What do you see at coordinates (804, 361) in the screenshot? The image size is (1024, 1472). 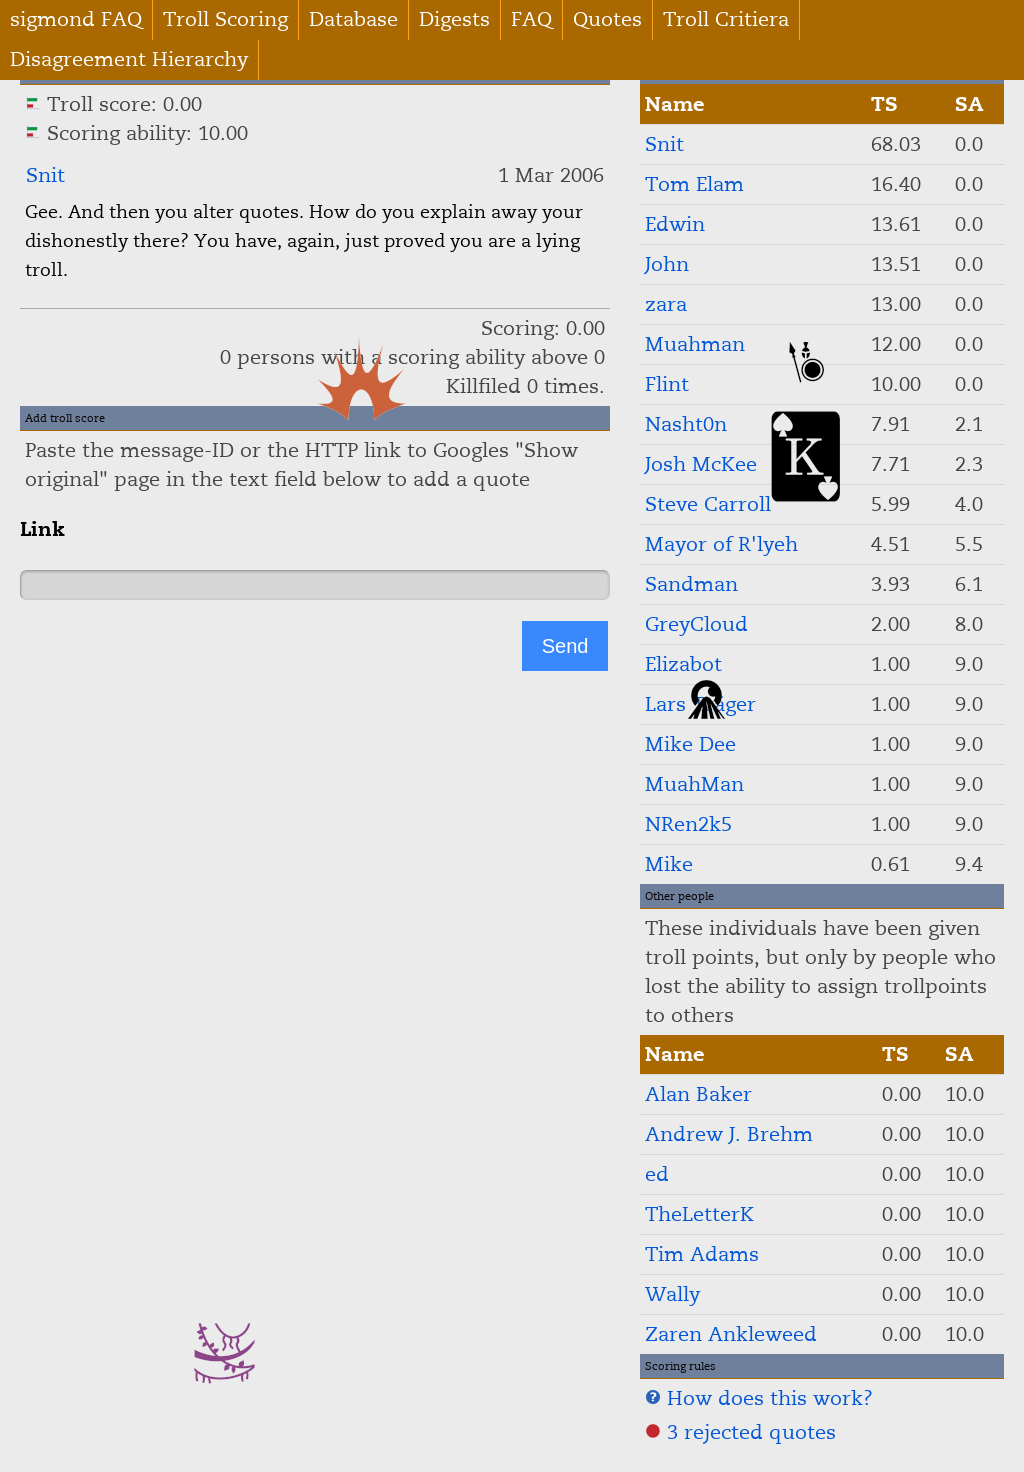 I see `select spartan warrior class or faction` at bounding box center [804, 361].